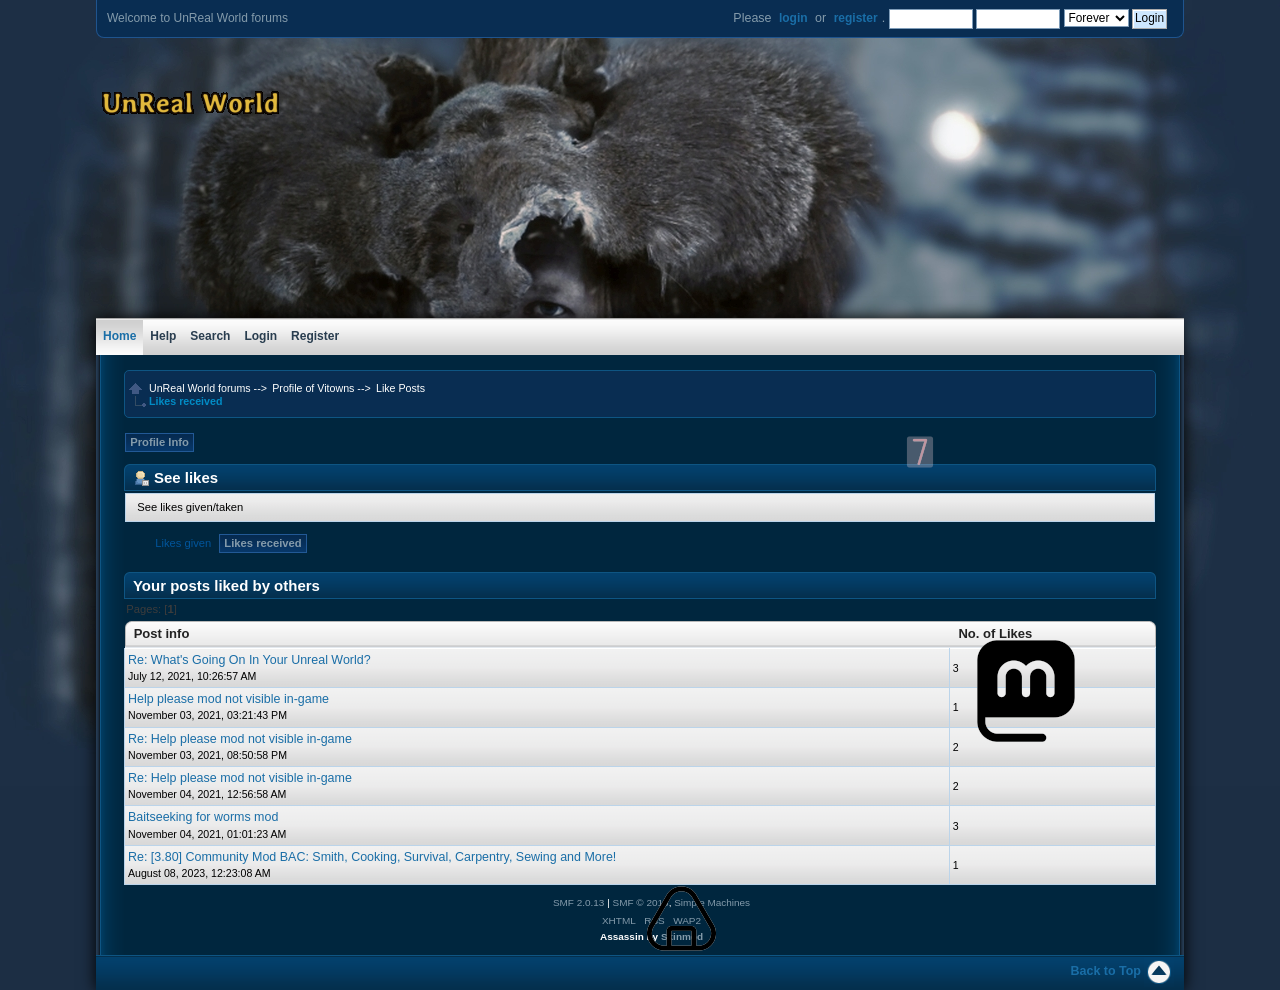 The height and width of the screenshot is (990, 1280). Describe the element at coordinates (920, 452) in the screenshot. I see `indicates item number seven in a list or sequence` at that location.